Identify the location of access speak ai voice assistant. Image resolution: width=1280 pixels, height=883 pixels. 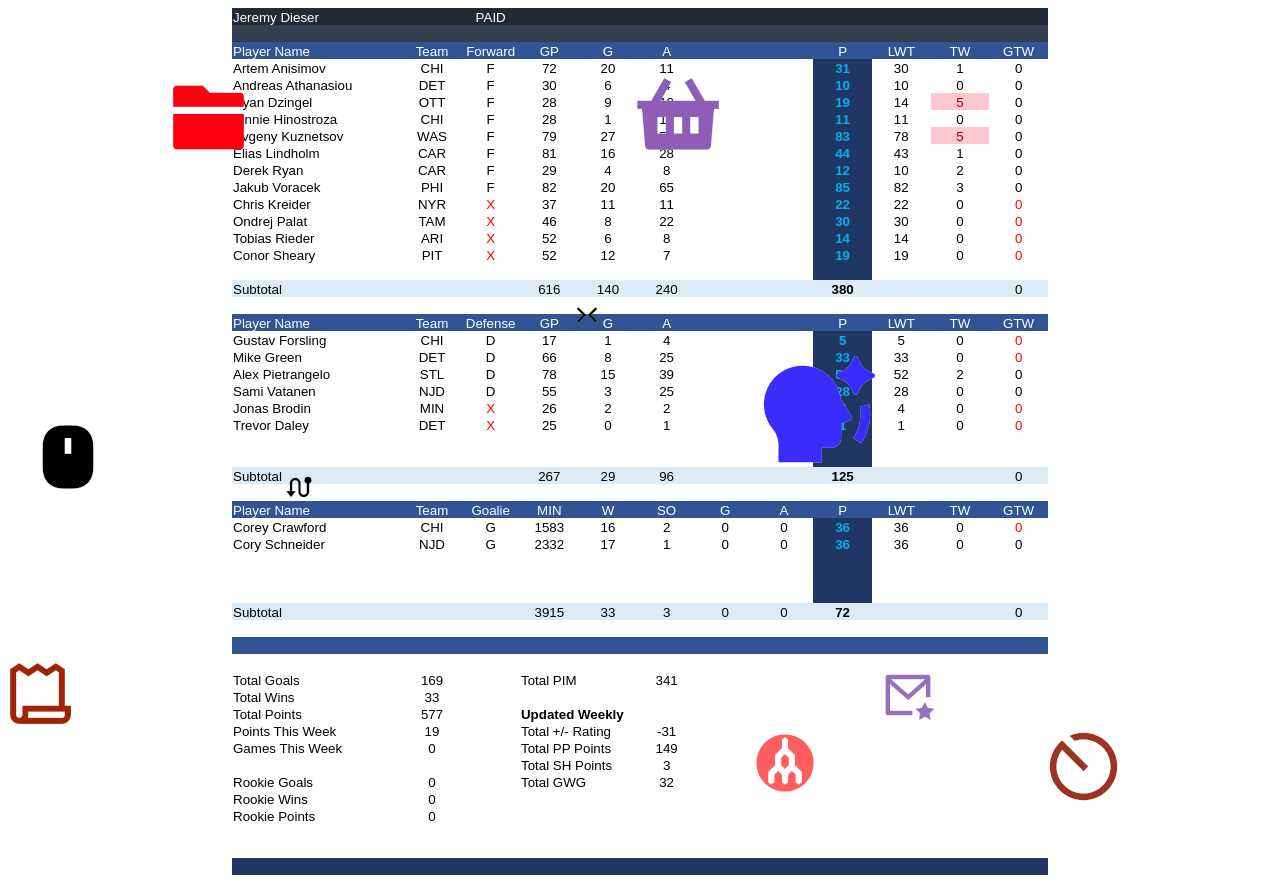
(817, 414).